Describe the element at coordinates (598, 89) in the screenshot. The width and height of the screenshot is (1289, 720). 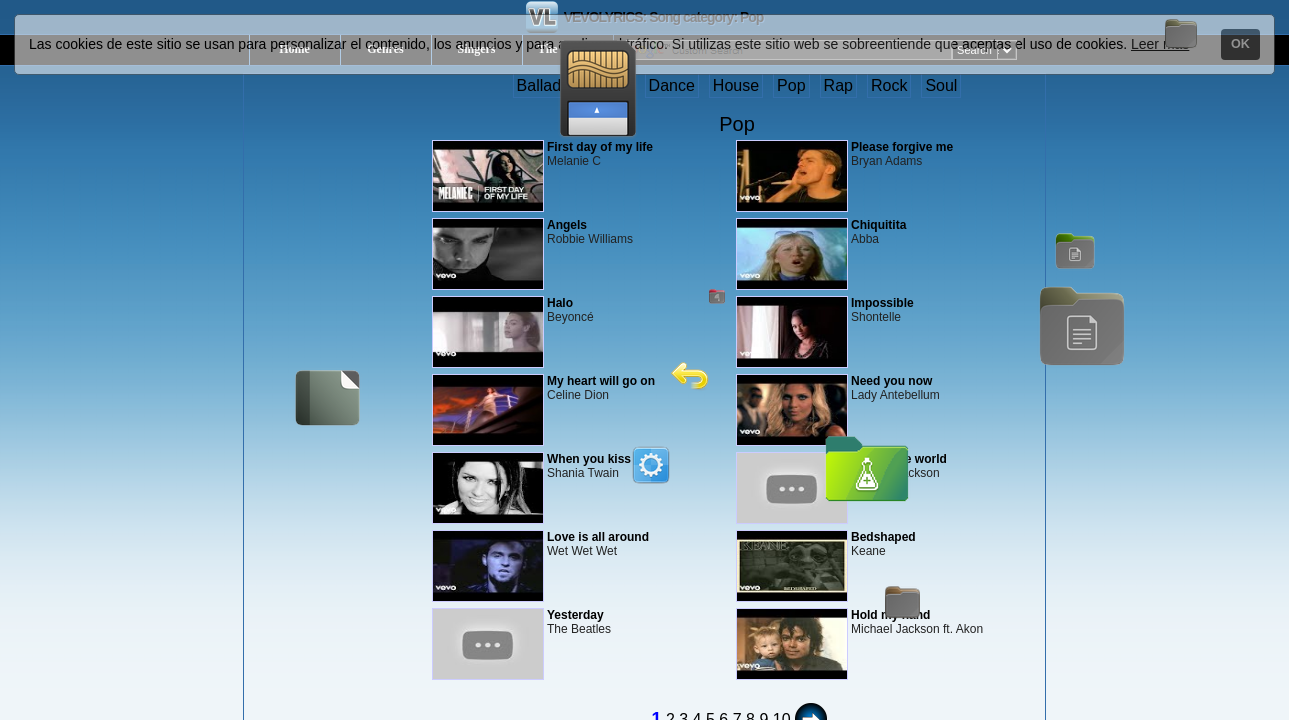
I see `access removable storage device` at that location.